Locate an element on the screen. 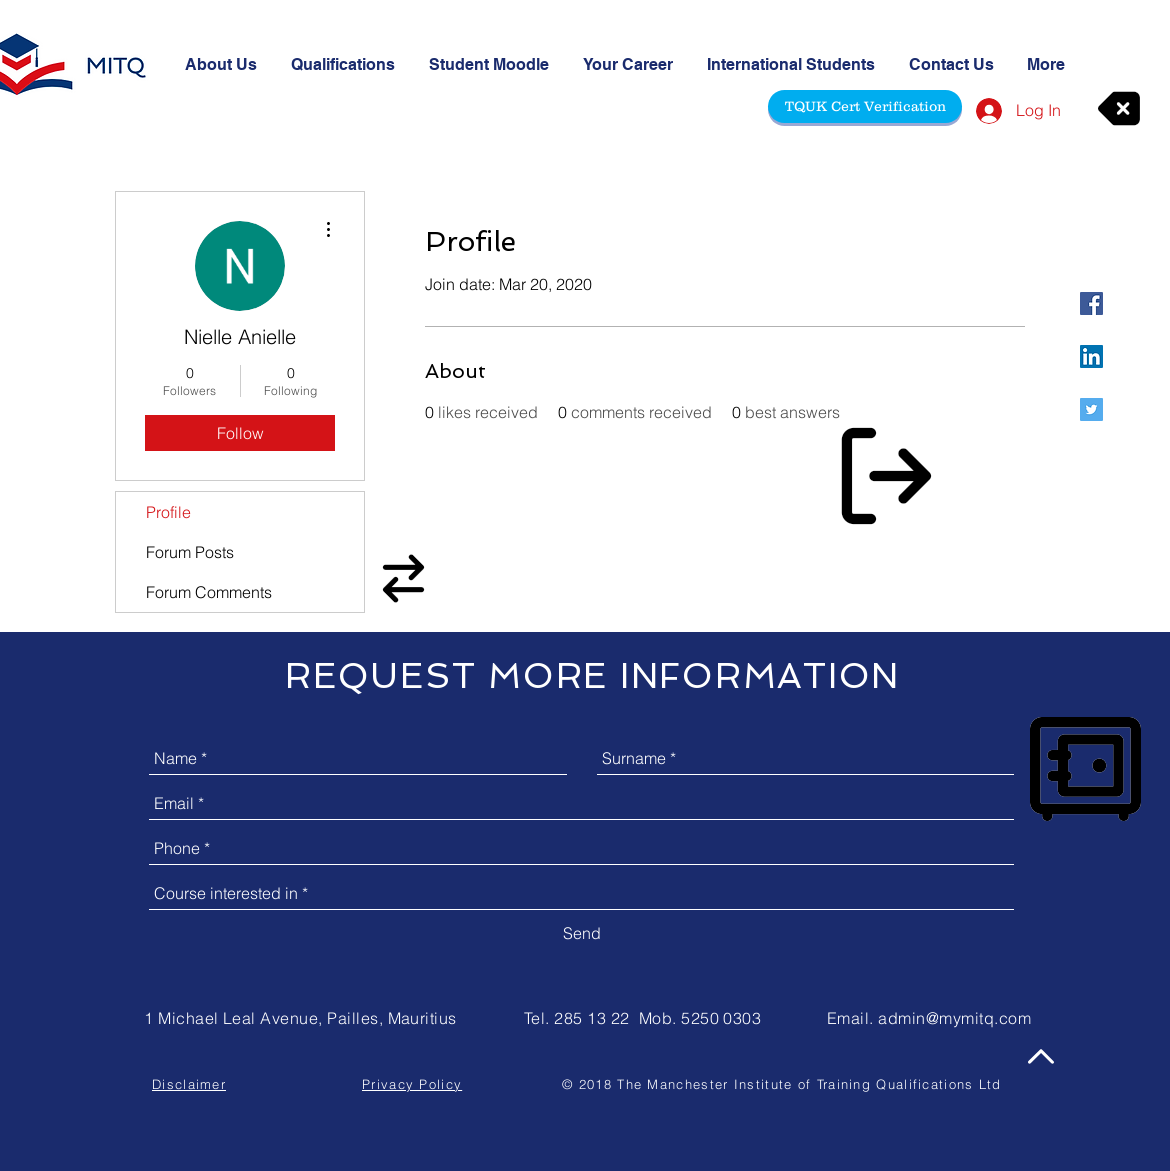  access fiscal host settings is located at coordinates (1085, 772).